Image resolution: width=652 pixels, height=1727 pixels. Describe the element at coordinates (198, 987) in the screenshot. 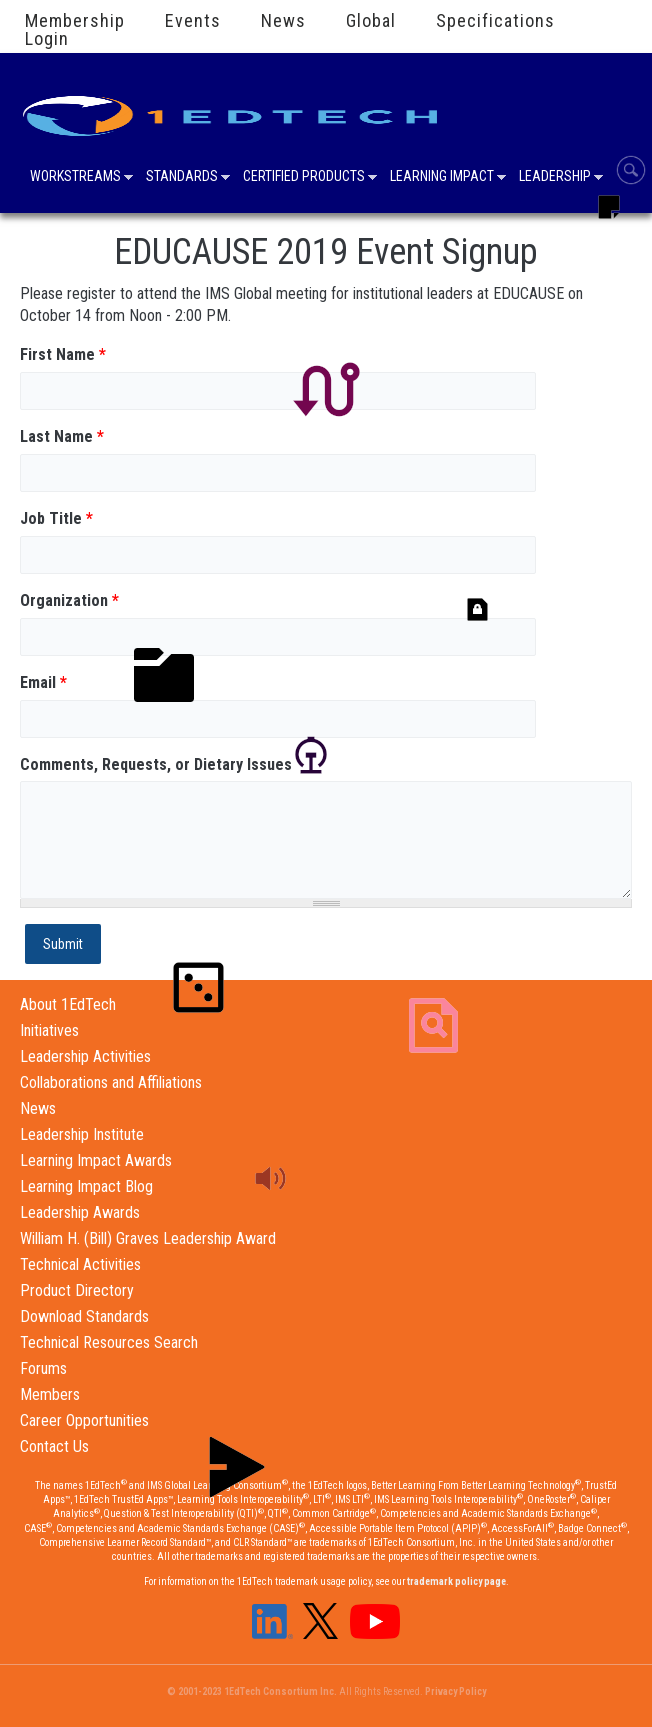

I see `indicates a dice roll result of three` at that location.